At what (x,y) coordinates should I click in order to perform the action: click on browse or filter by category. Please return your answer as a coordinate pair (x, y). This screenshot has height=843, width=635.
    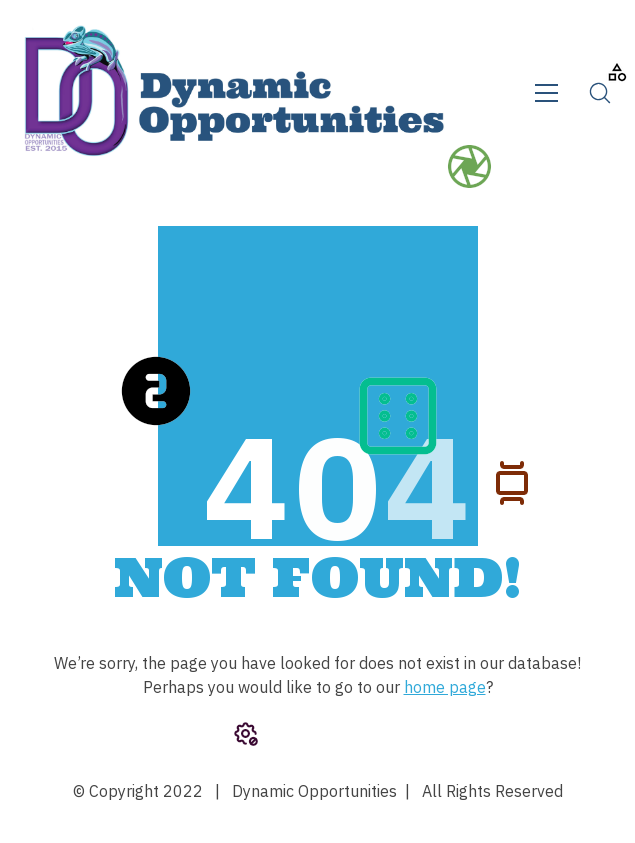
    Looking at the image, I should click on (617, 72).